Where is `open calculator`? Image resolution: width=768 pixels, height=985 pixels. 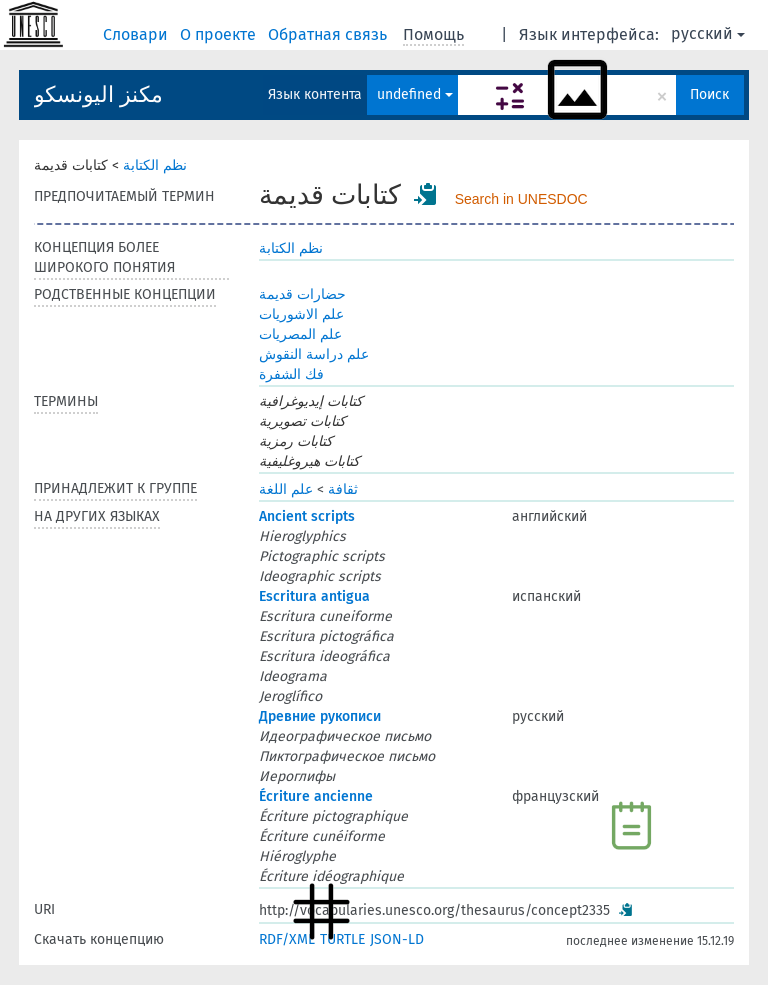 open calculator is located at coordinates (510, 96).